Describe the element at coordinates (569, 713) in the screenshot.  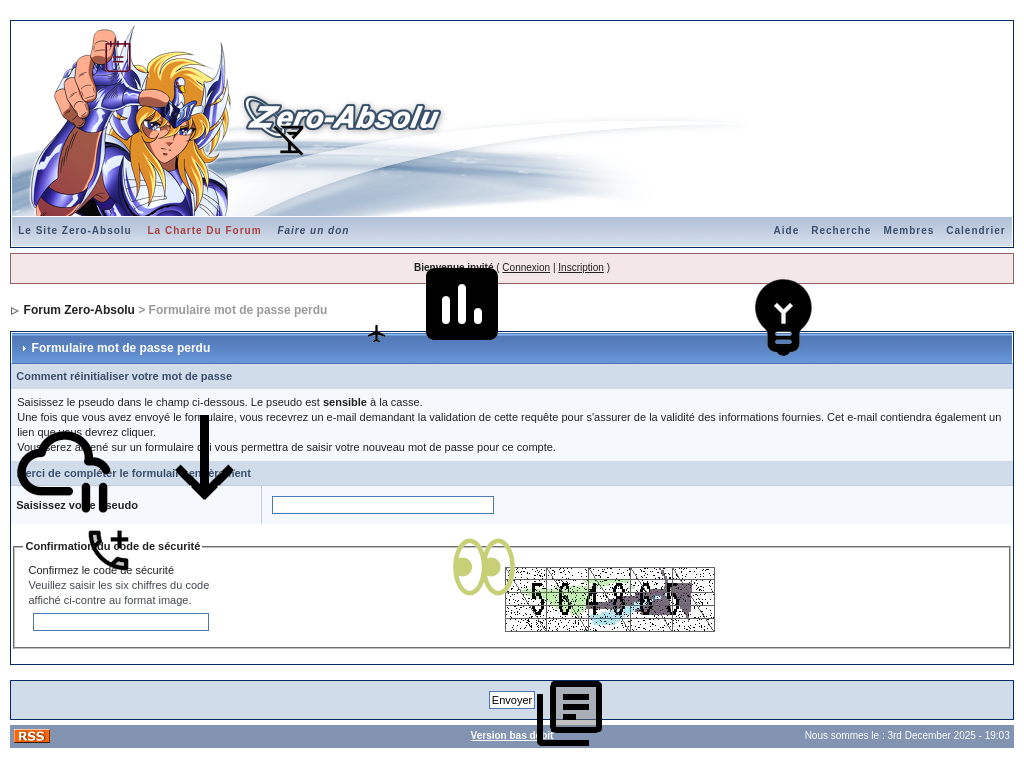
I see `access your library or reading list` at that location.